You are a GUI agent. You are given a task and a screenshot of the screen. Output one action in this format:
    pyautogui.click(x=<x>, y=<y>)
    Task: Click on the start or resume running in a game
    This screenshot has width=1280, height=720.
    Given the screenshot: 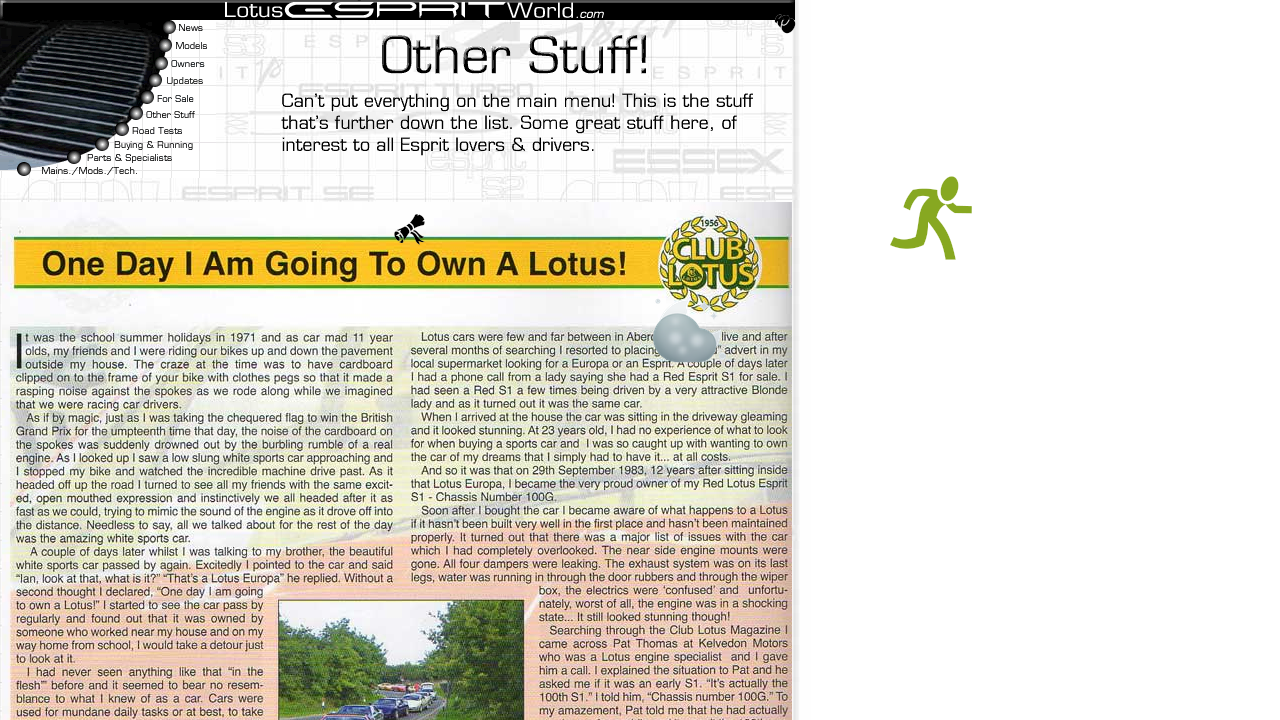 What is the action you would take?
    pyautogui.click(x=931, y=217)
    